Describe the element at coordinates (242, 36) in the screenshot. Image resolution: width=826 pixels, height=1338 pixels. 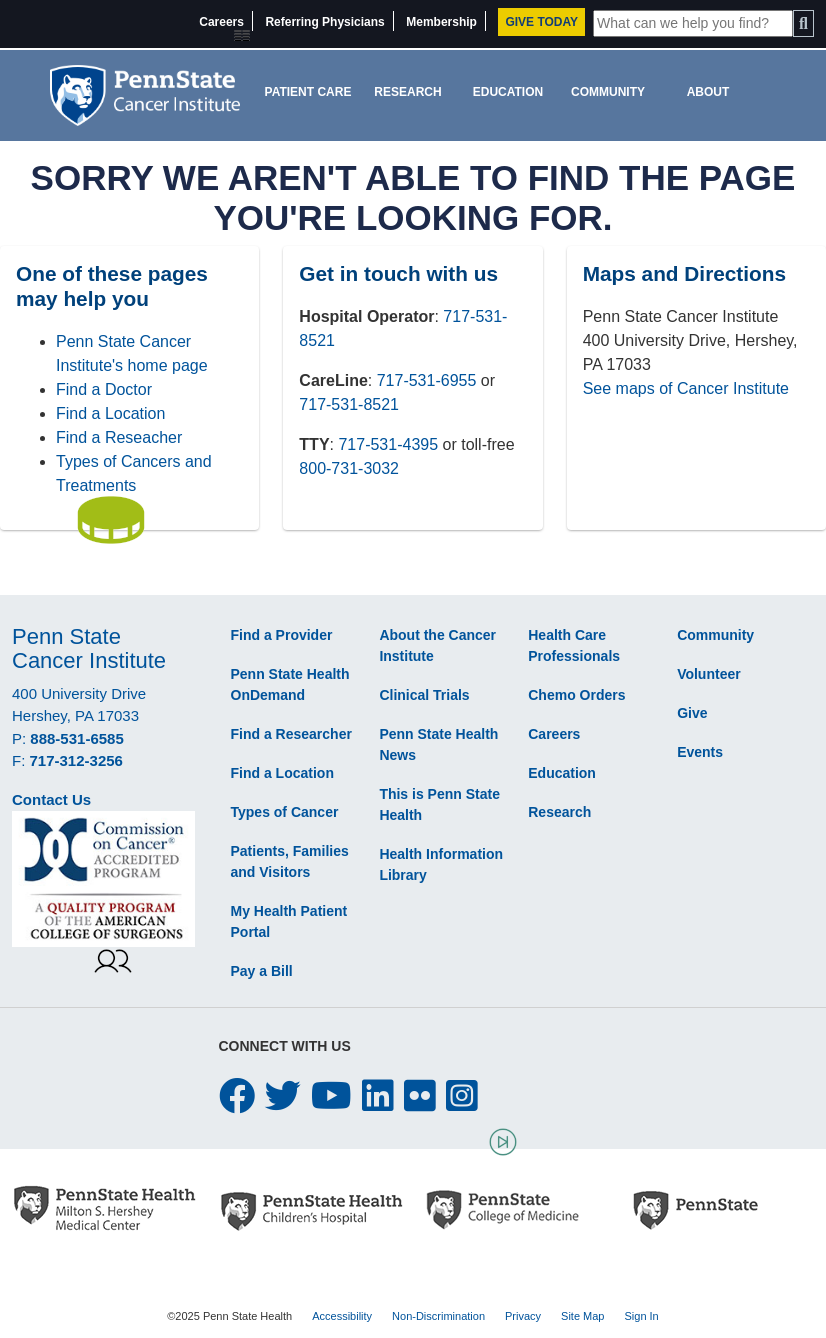
I see `switch to multi-column text layout` at that location.